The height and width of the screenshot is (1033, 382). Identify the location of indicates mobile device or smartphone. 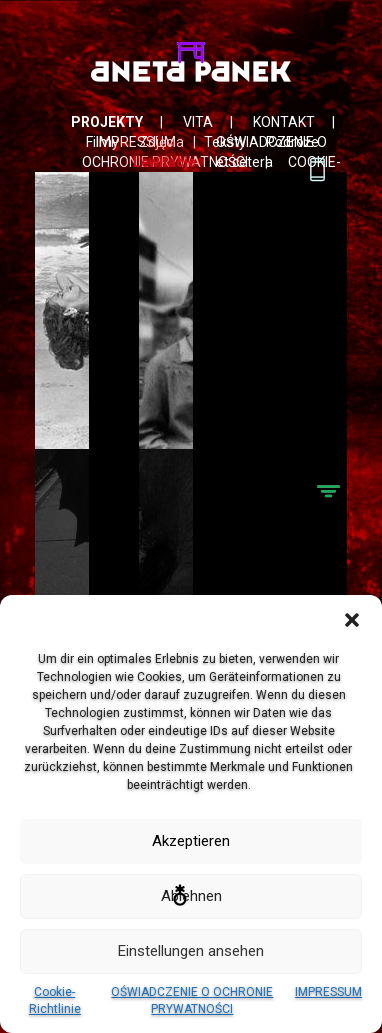
(317, 169).